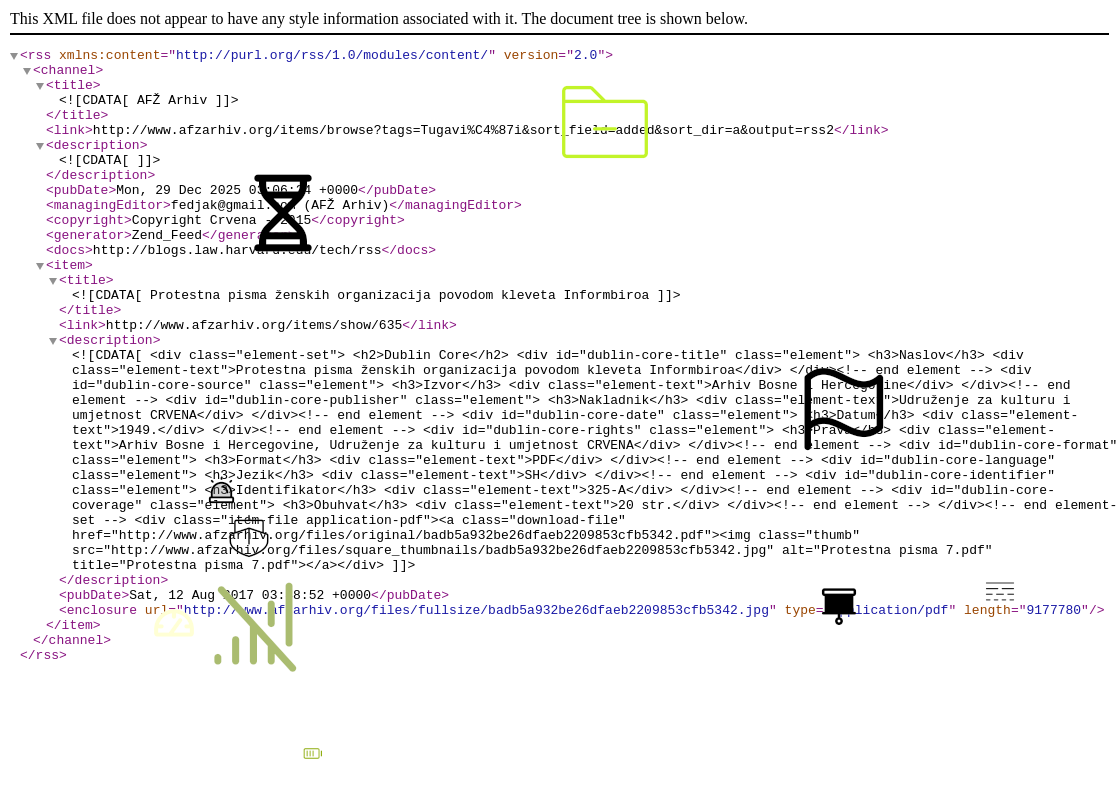 The height and width of the screenshot is (786, 1119). What do you see at coordinates (605, 122) in the screenshot?
I see `remove a file from this folder` at bounding box center [605, 122].